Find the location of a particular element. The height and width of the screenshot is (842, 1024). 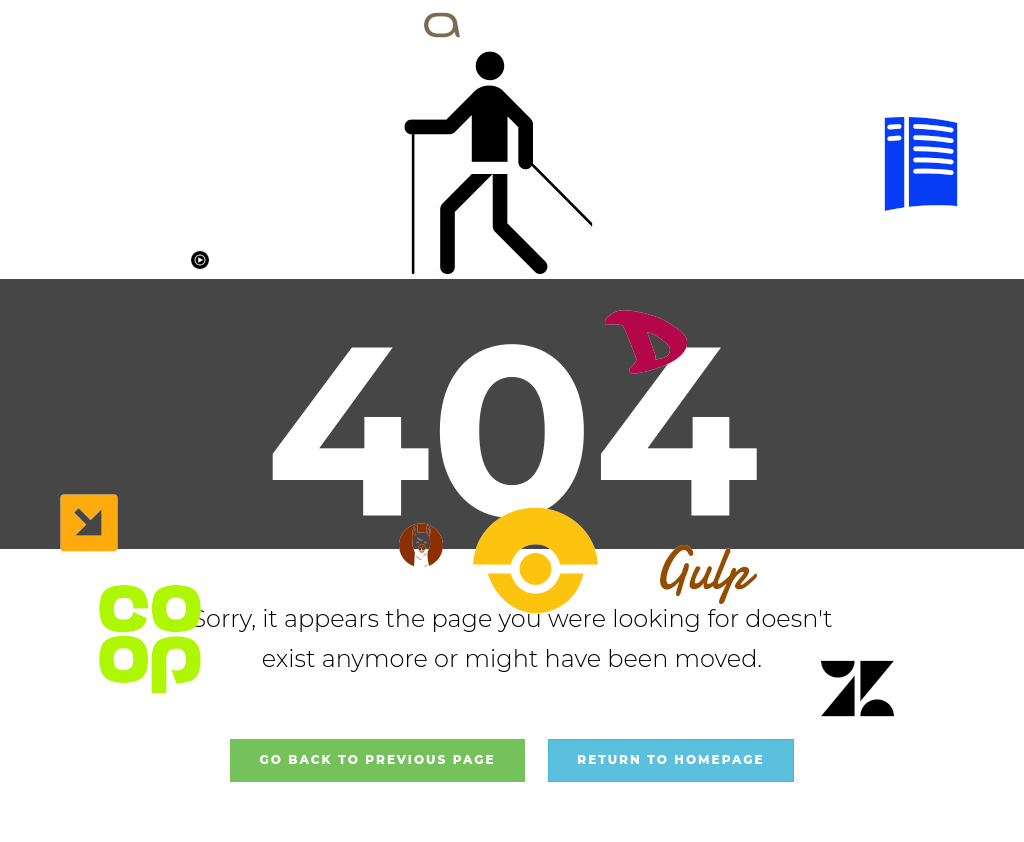

open disroot platform services is located at coordinates (646, 342).